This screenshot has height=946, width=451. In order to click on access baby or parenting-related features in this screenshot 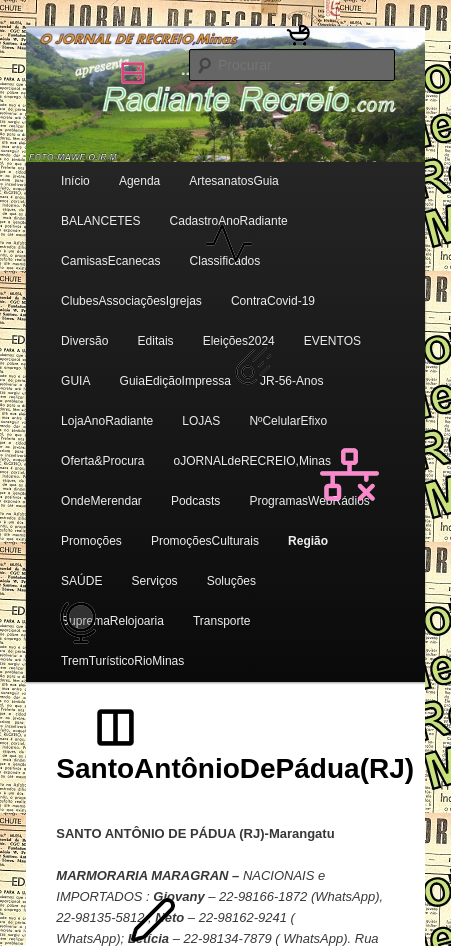, I will do `click(298, 34)`.